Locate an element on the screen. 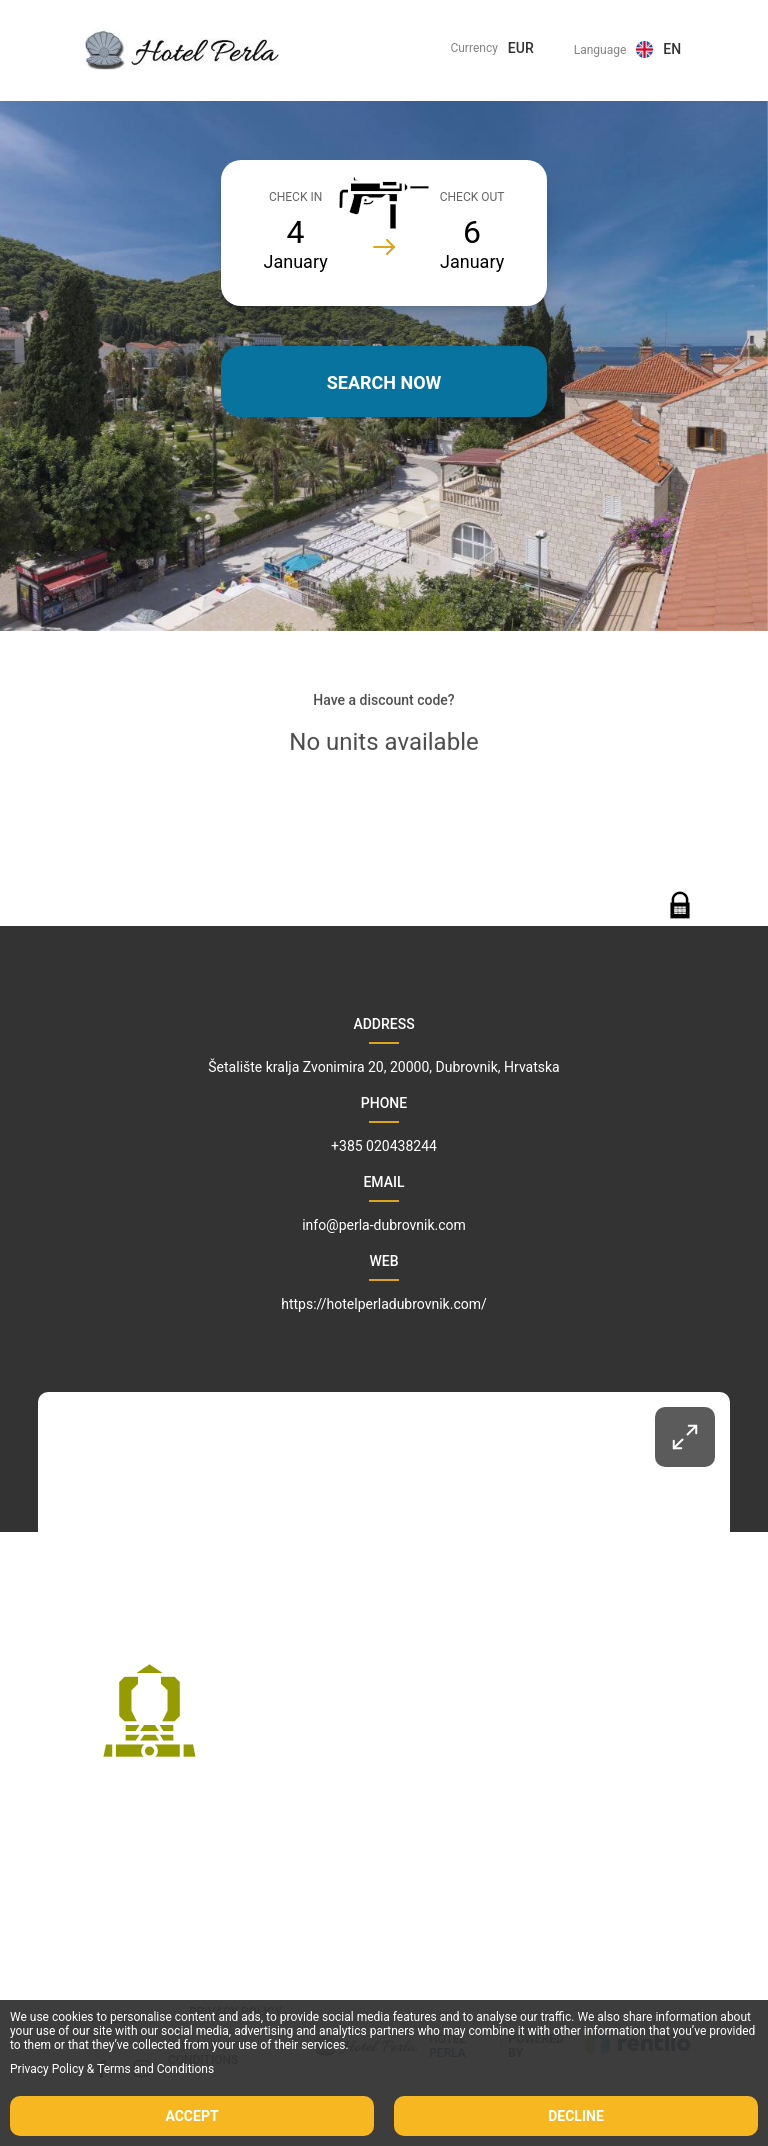 The image size is (768, 2146). set or manage a security passcode is located at coordinates (680, 905).